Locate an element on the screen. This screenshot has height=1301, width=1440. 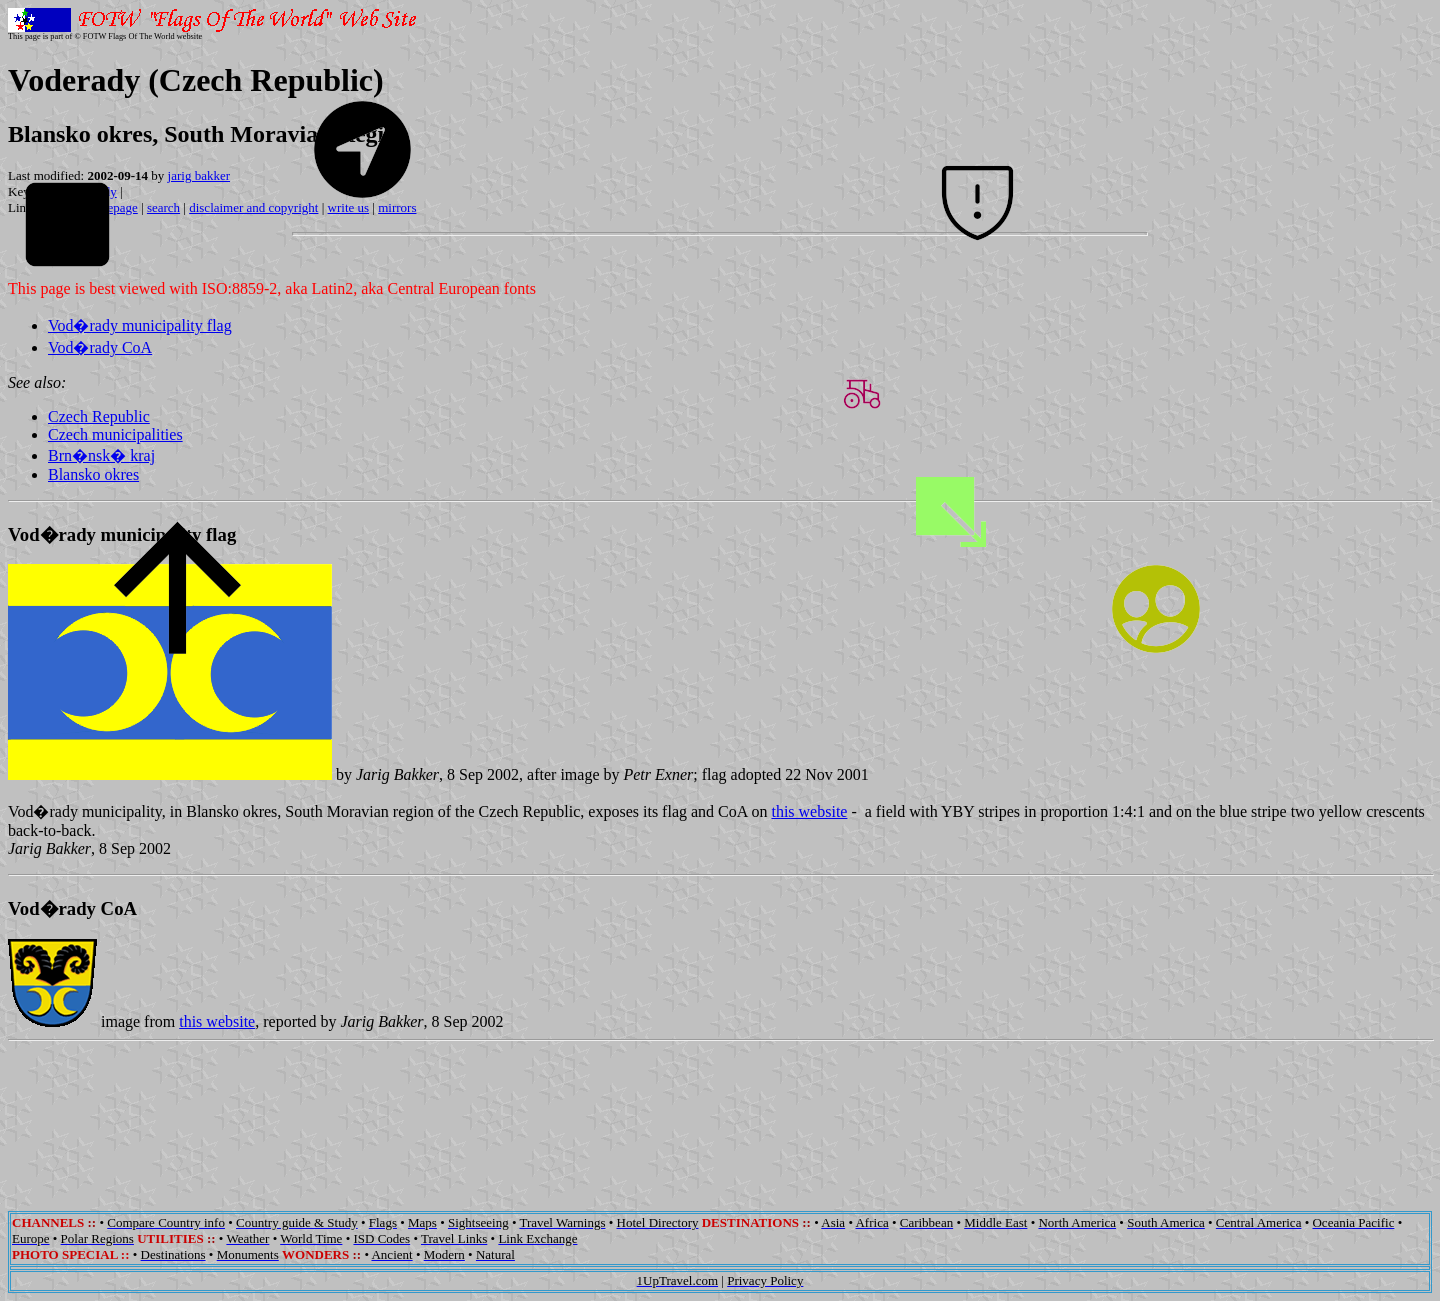
expand content to full screen is located at coordinates (951, 512).